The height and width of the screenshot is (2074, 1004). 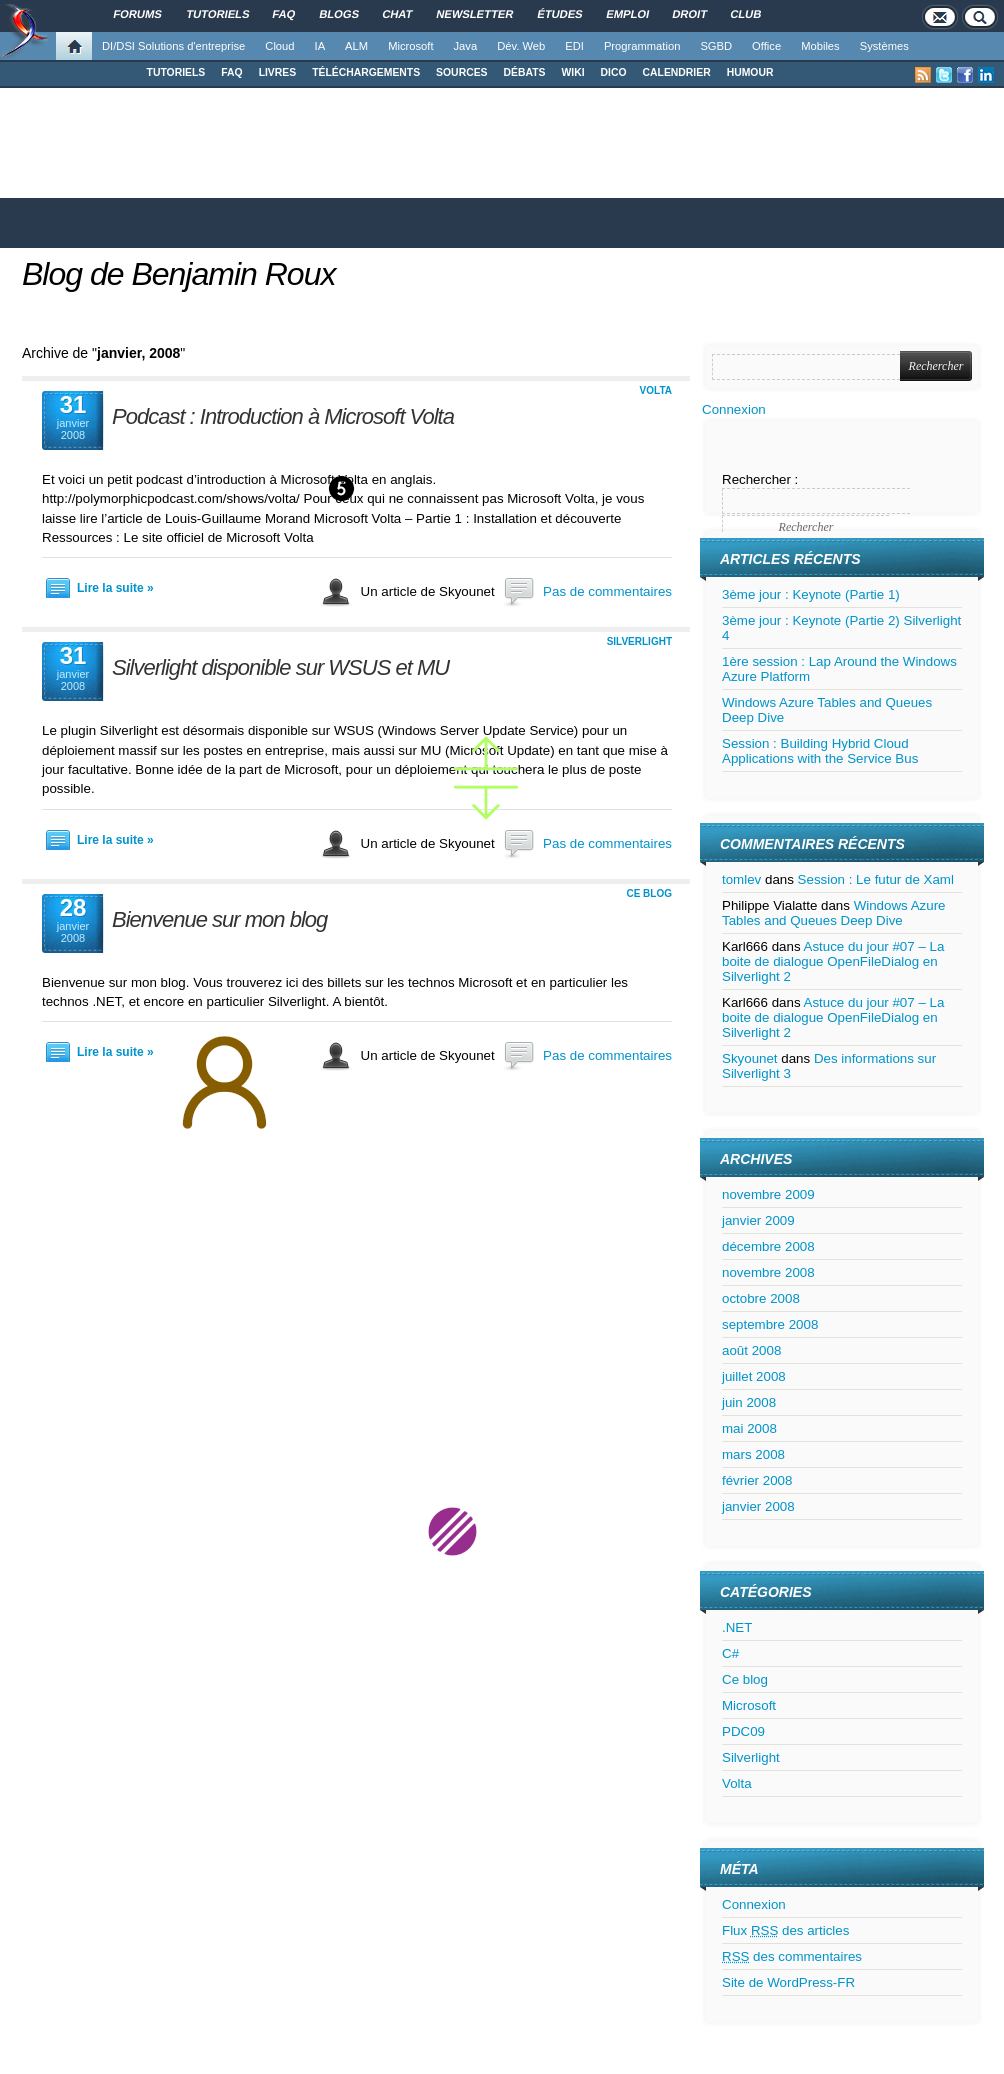 What do you see at coordinates (486, 778) in the screenshot?
I see `split view vertically` at bounding box center [486, 778].